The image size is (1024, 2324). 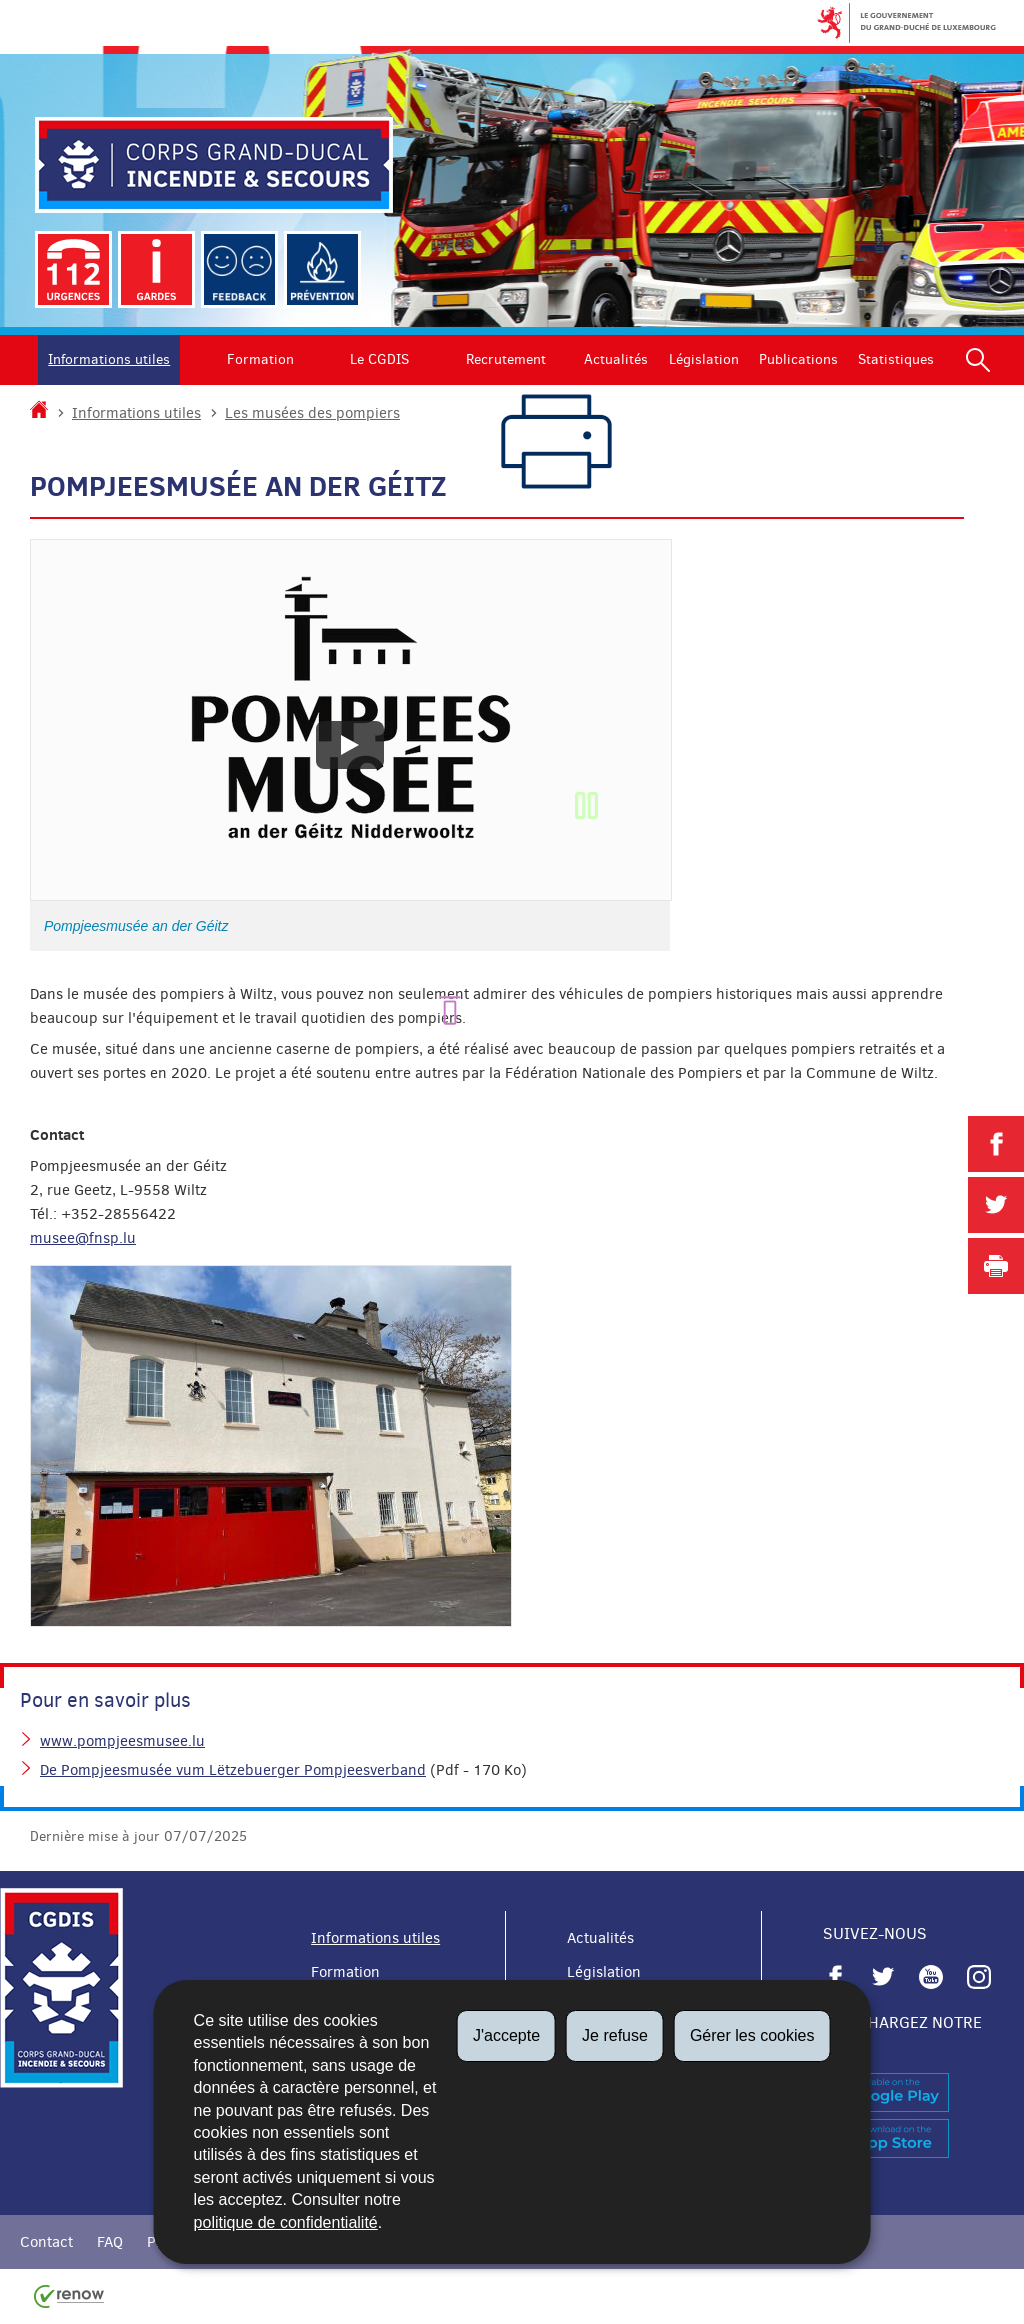 What do you see at coordinates (586, 805) in the screenshot?
I see `switch to column view layout` at bounding box center [586, 805].